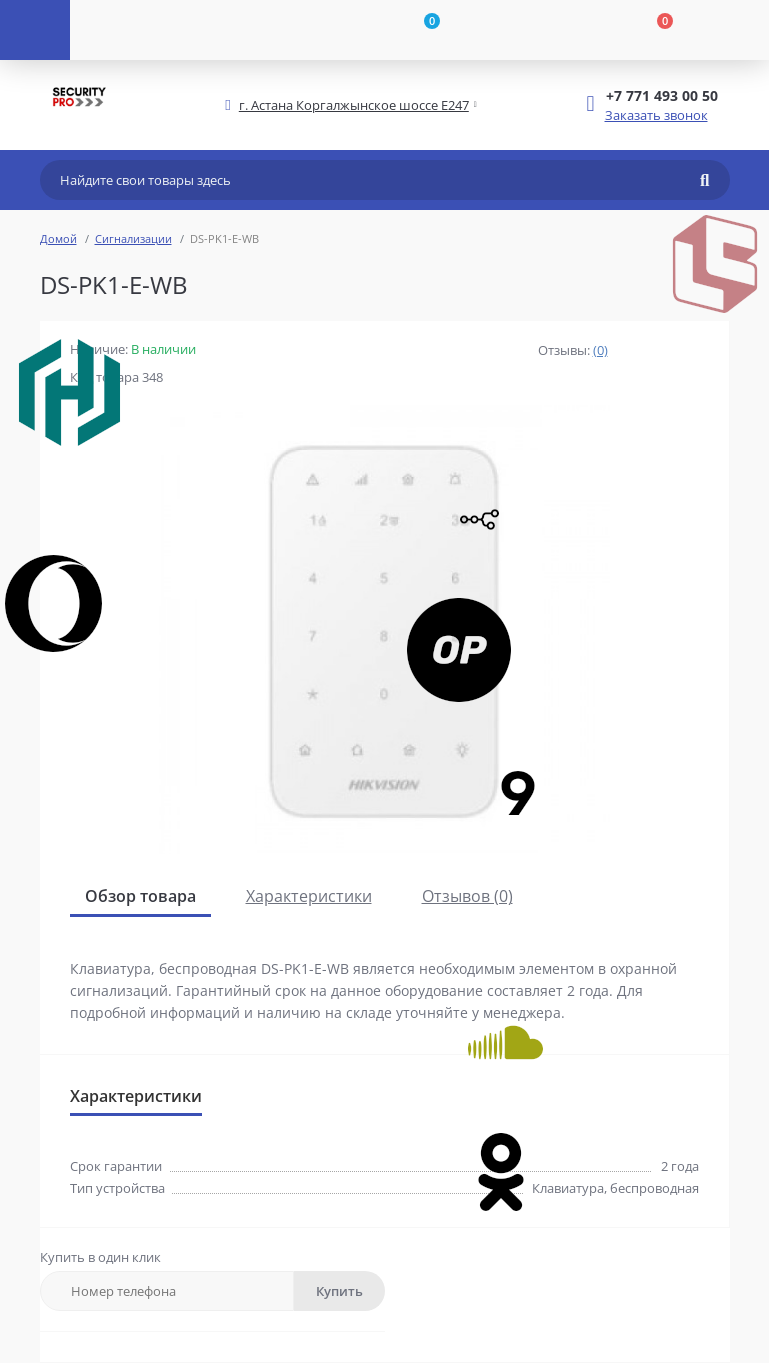 This screenshot has height=1363, width=769. Describe the element at coordinates (459, 650) in the screenshot. I see `optimism blockchain network logo` at that location.